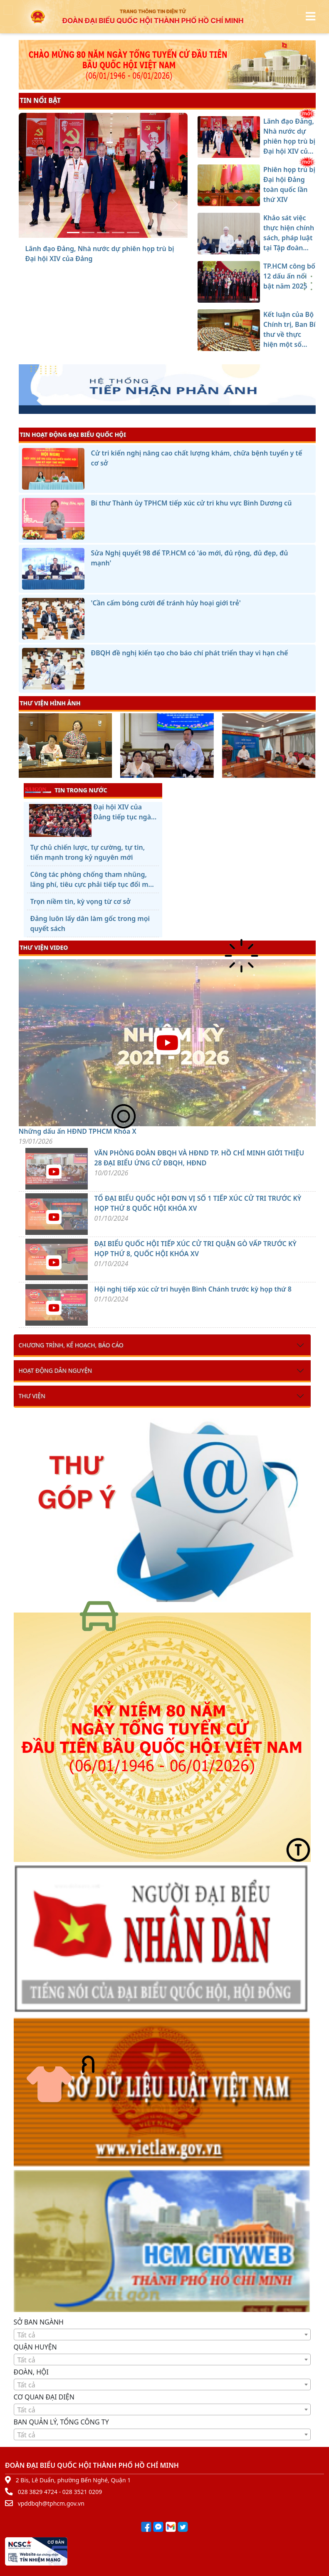 The height and width of the screenshot is (2576, 329). I want to click on loading content in progress, so click(241, 956).